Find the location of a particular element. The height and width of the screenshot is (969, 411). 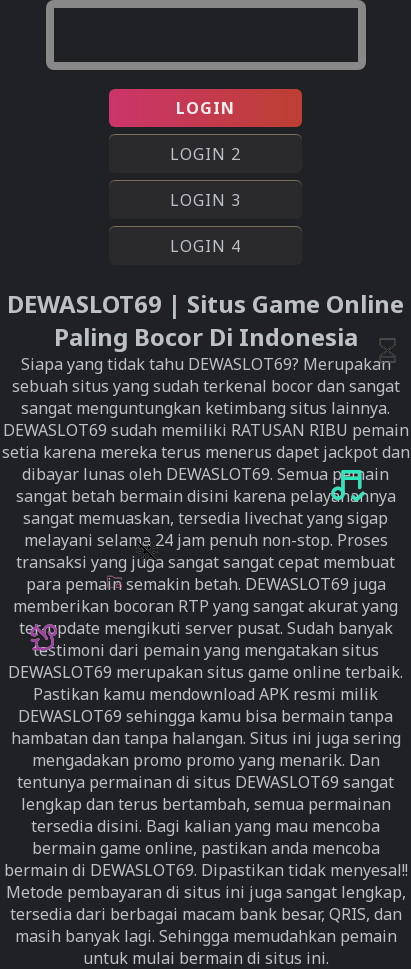

disable blur effect is located at coordinates (147, 550).